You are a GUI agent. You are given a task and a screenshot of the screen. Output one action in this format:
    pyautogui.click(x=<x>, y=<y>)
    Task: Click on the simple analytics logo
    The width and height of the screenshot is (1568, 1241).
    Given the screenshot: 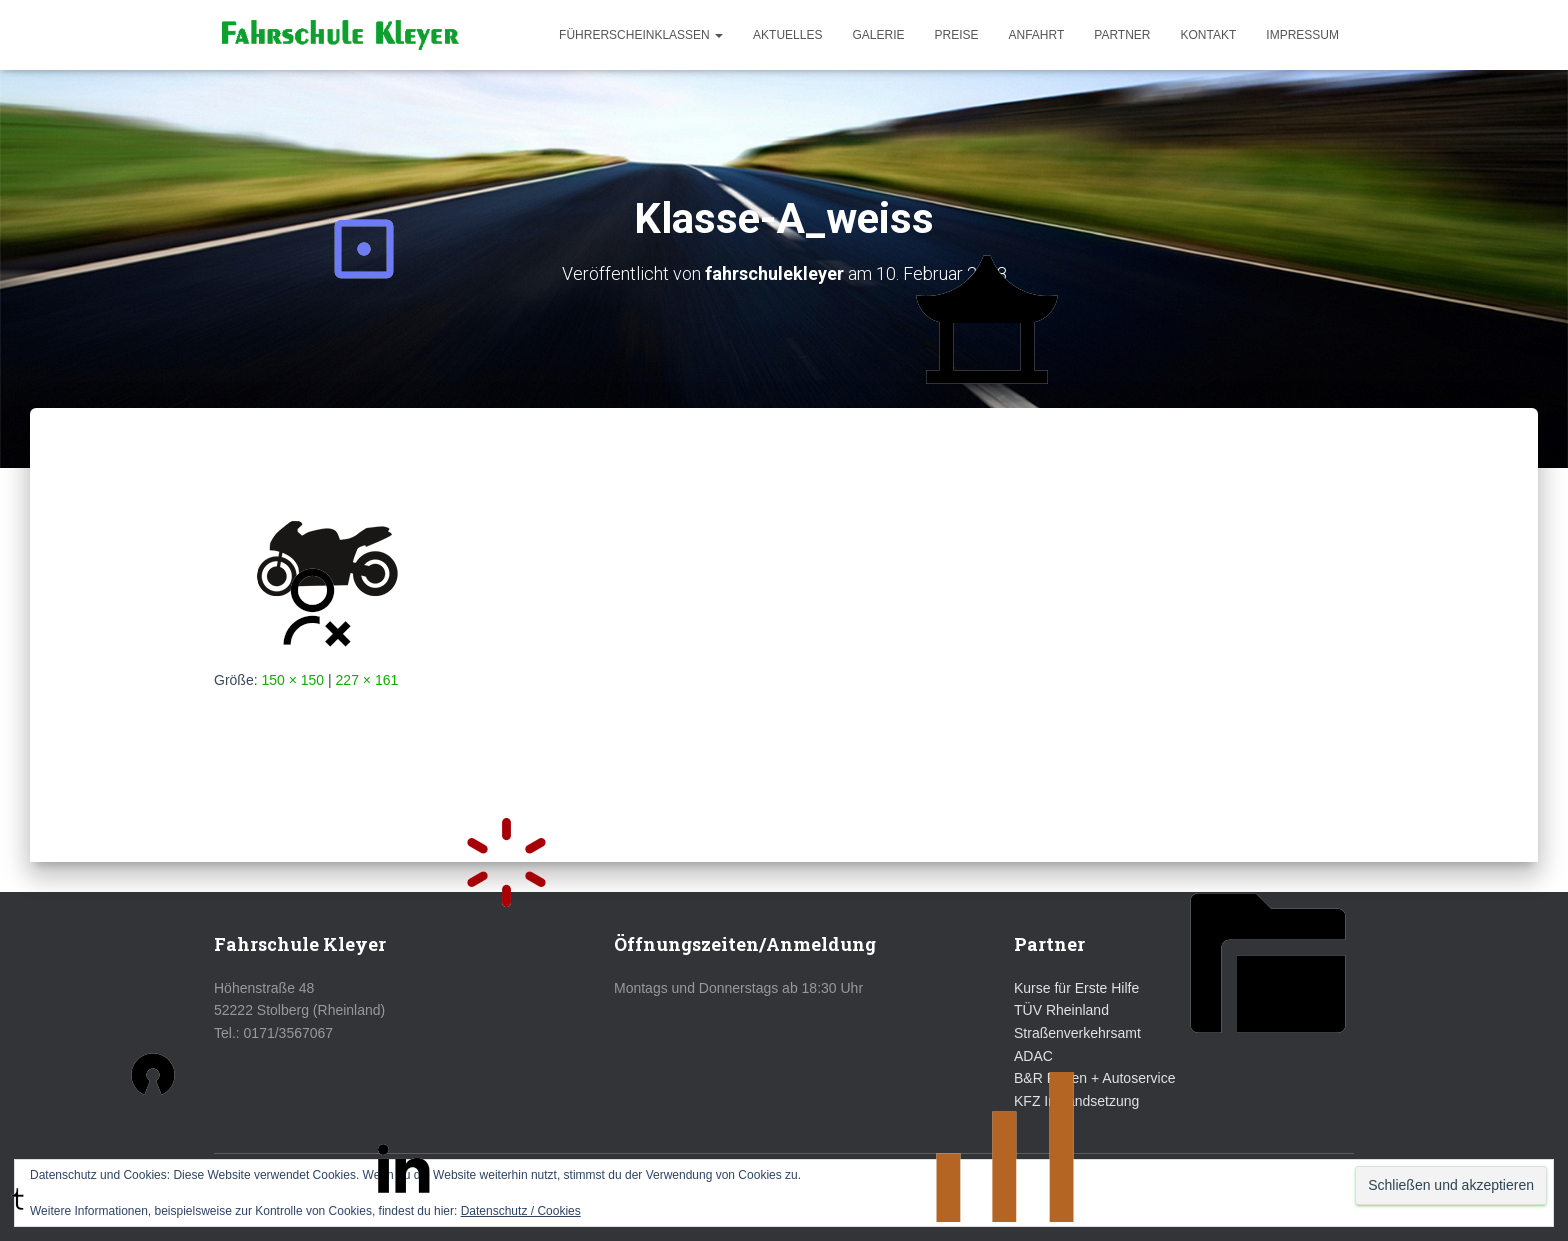 What is the action you would take?
    pyautogui.click(x=1005, y=1147)
    